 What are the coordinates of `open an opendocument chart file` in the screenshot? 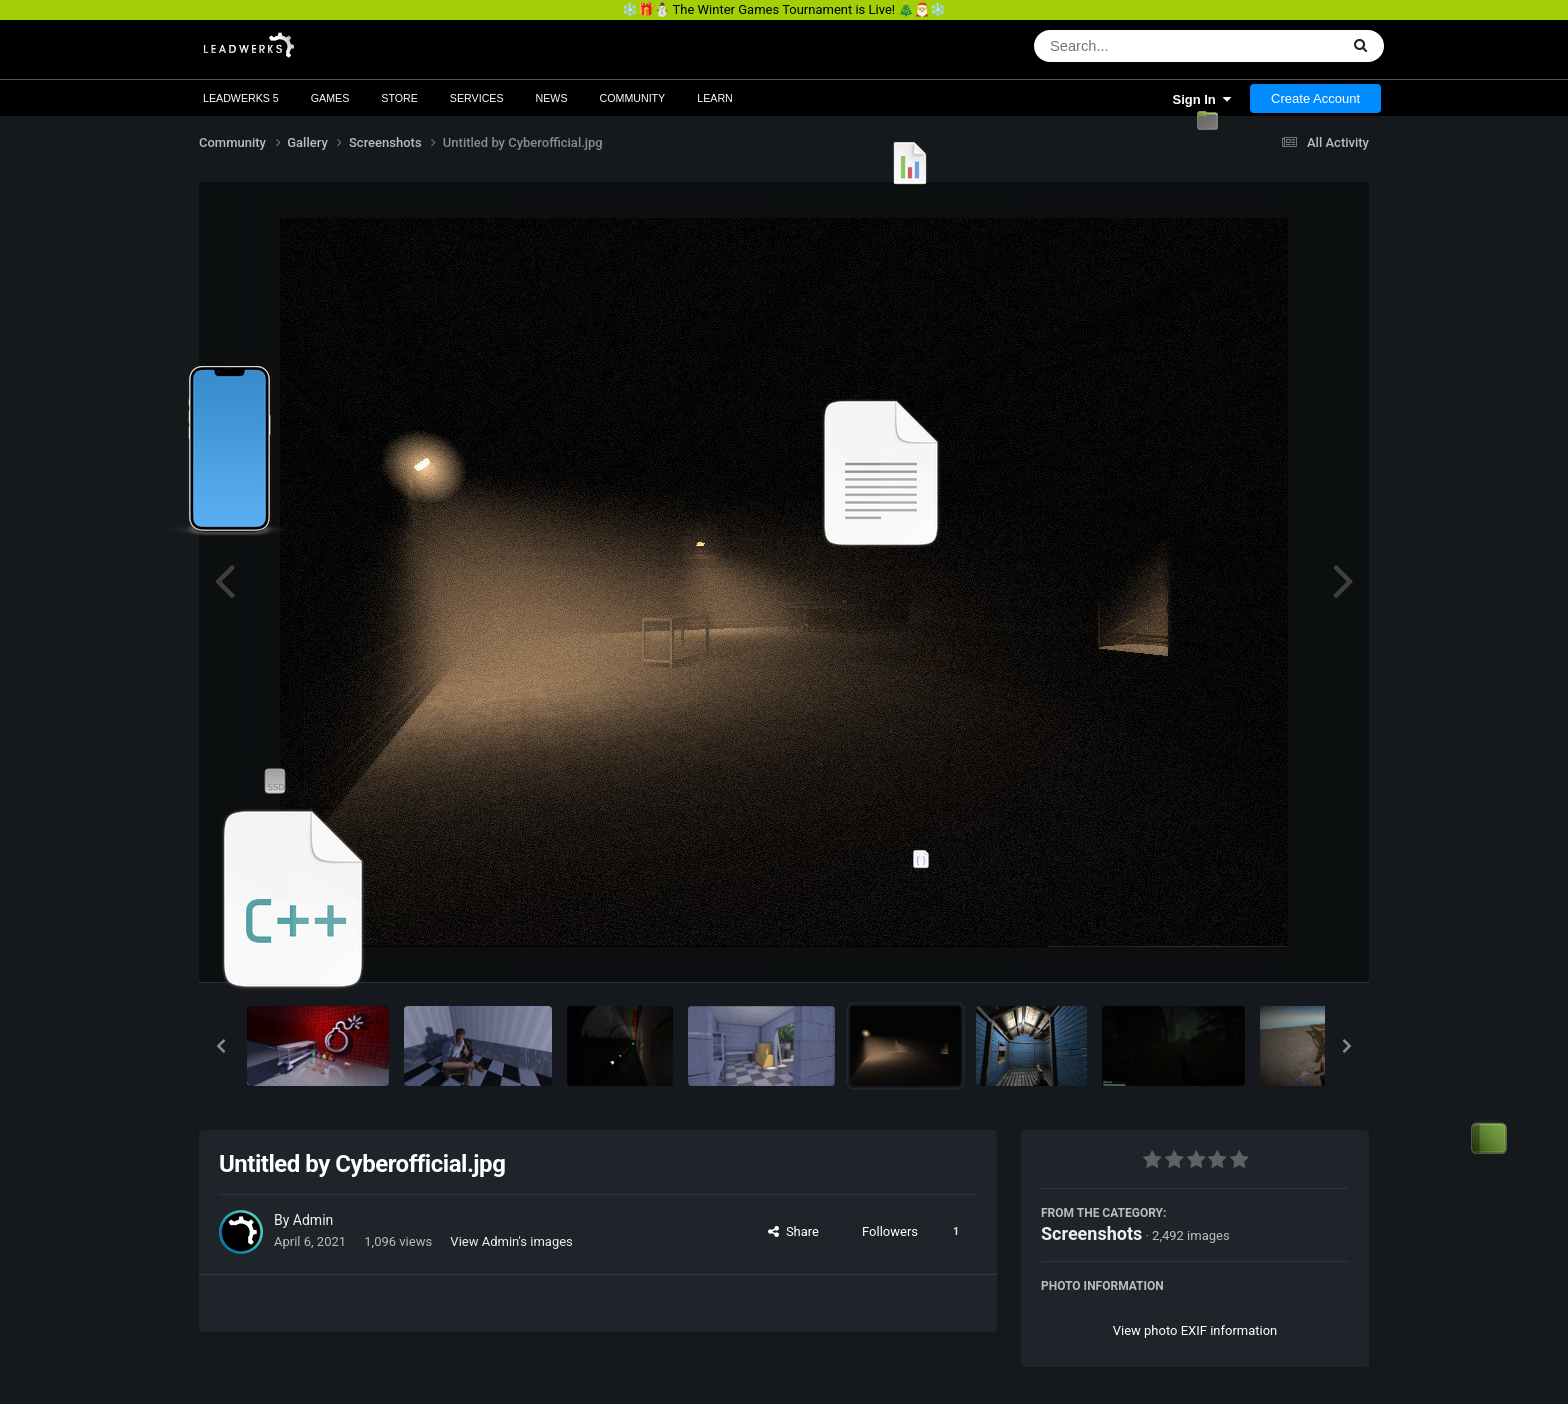 It's located at (910, 163).